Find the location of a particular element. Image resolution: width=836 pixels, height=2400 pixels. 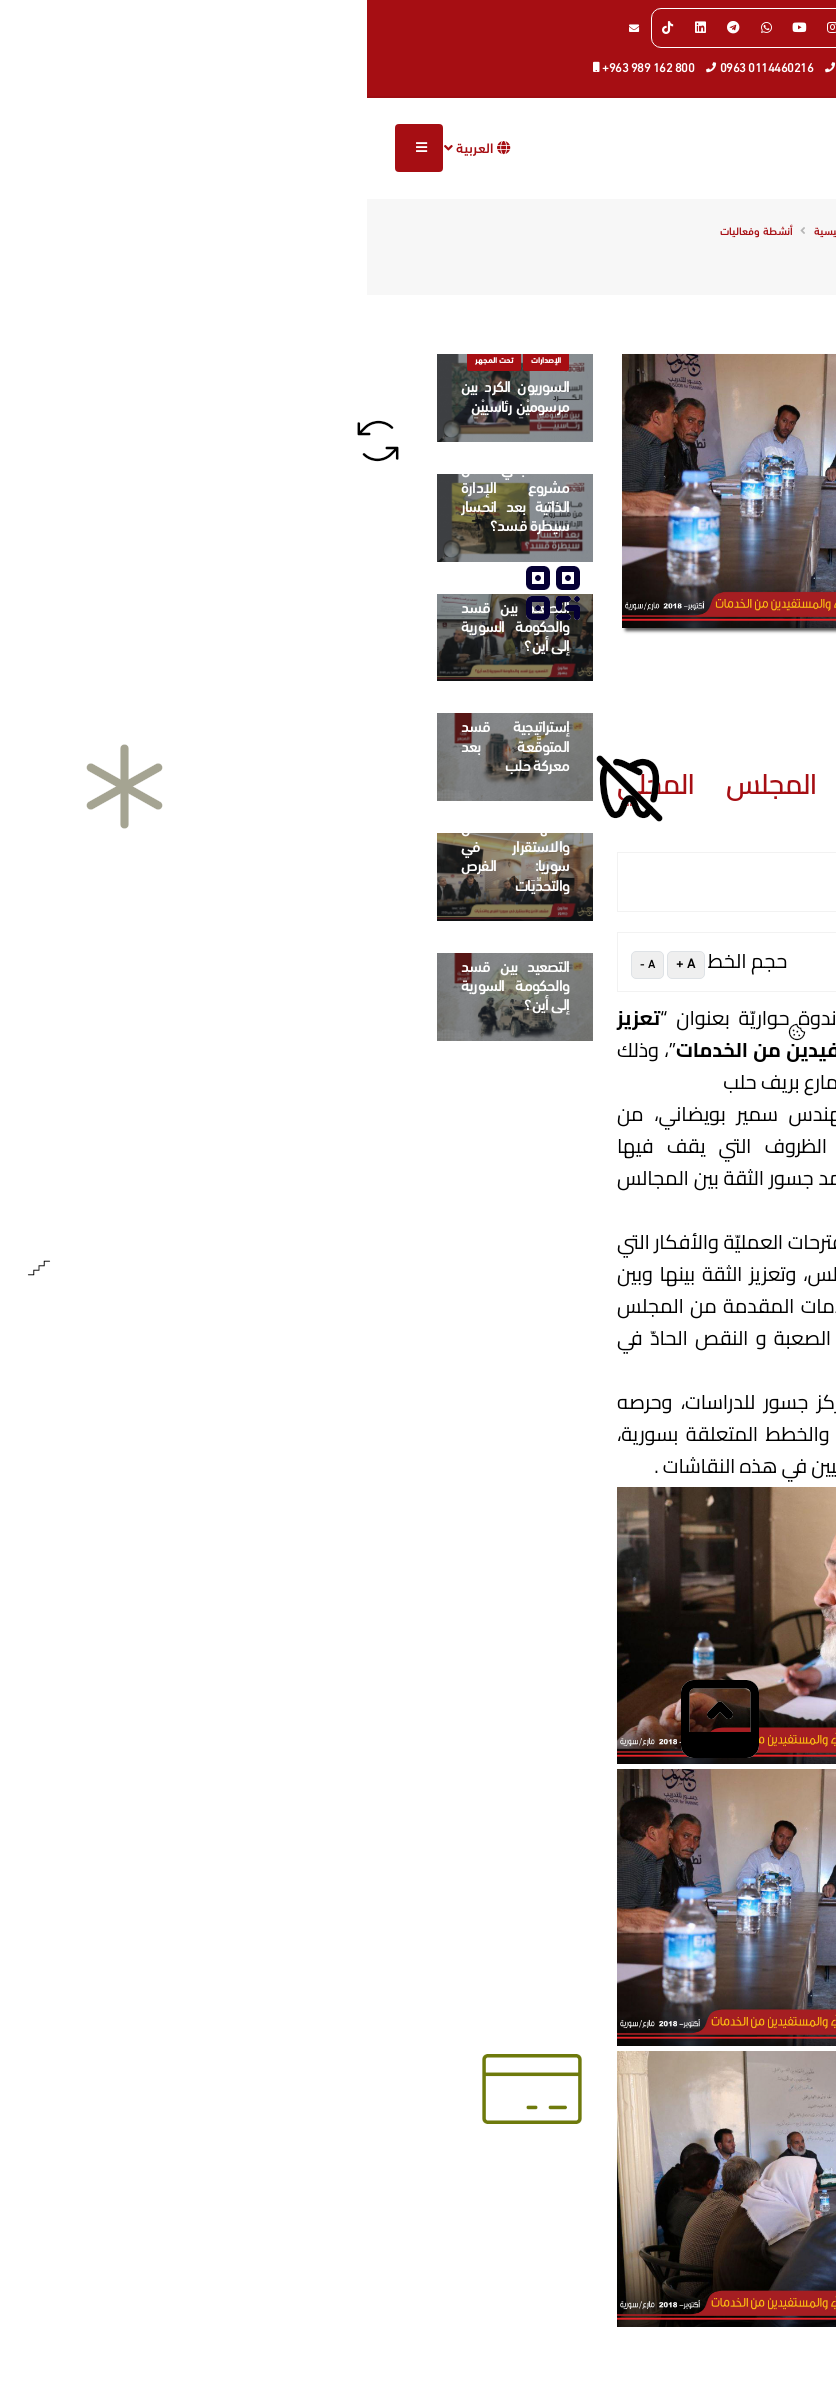

scan or generate a QR code is located at coordinates (553, 593).